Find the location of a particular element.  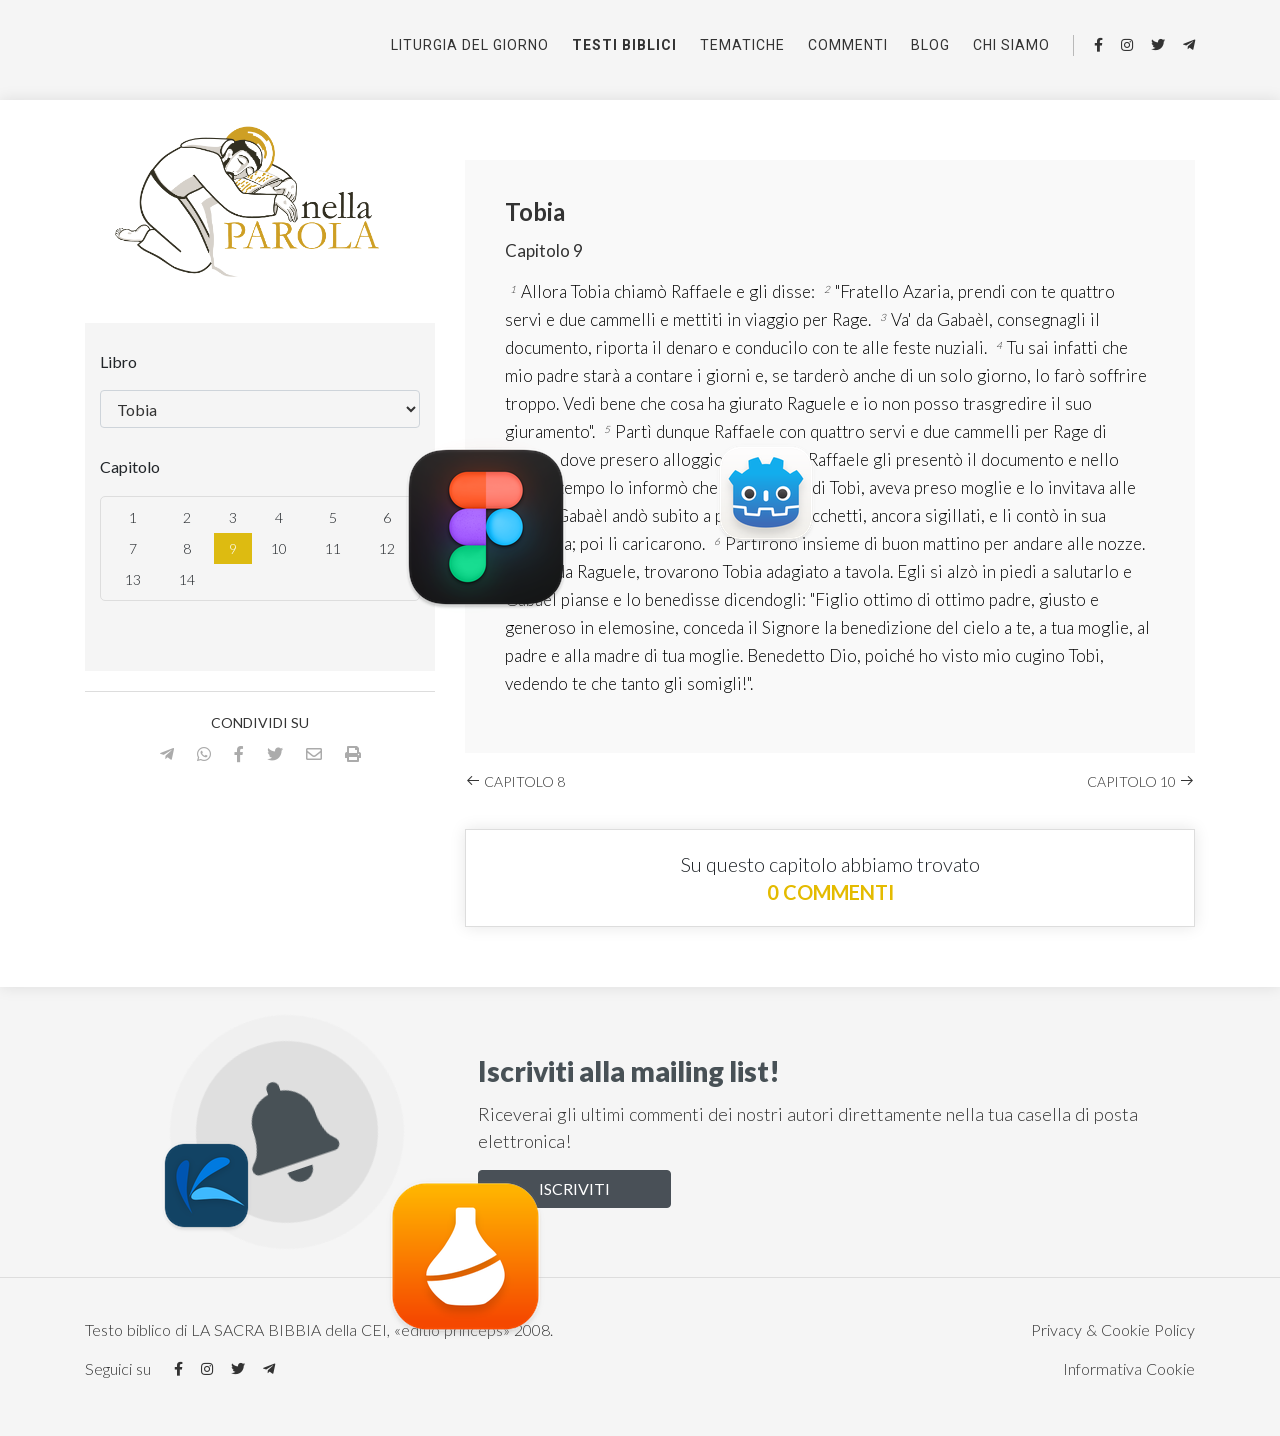

launch the KaOS linux distribution app is located at coordinates (206, 1185).